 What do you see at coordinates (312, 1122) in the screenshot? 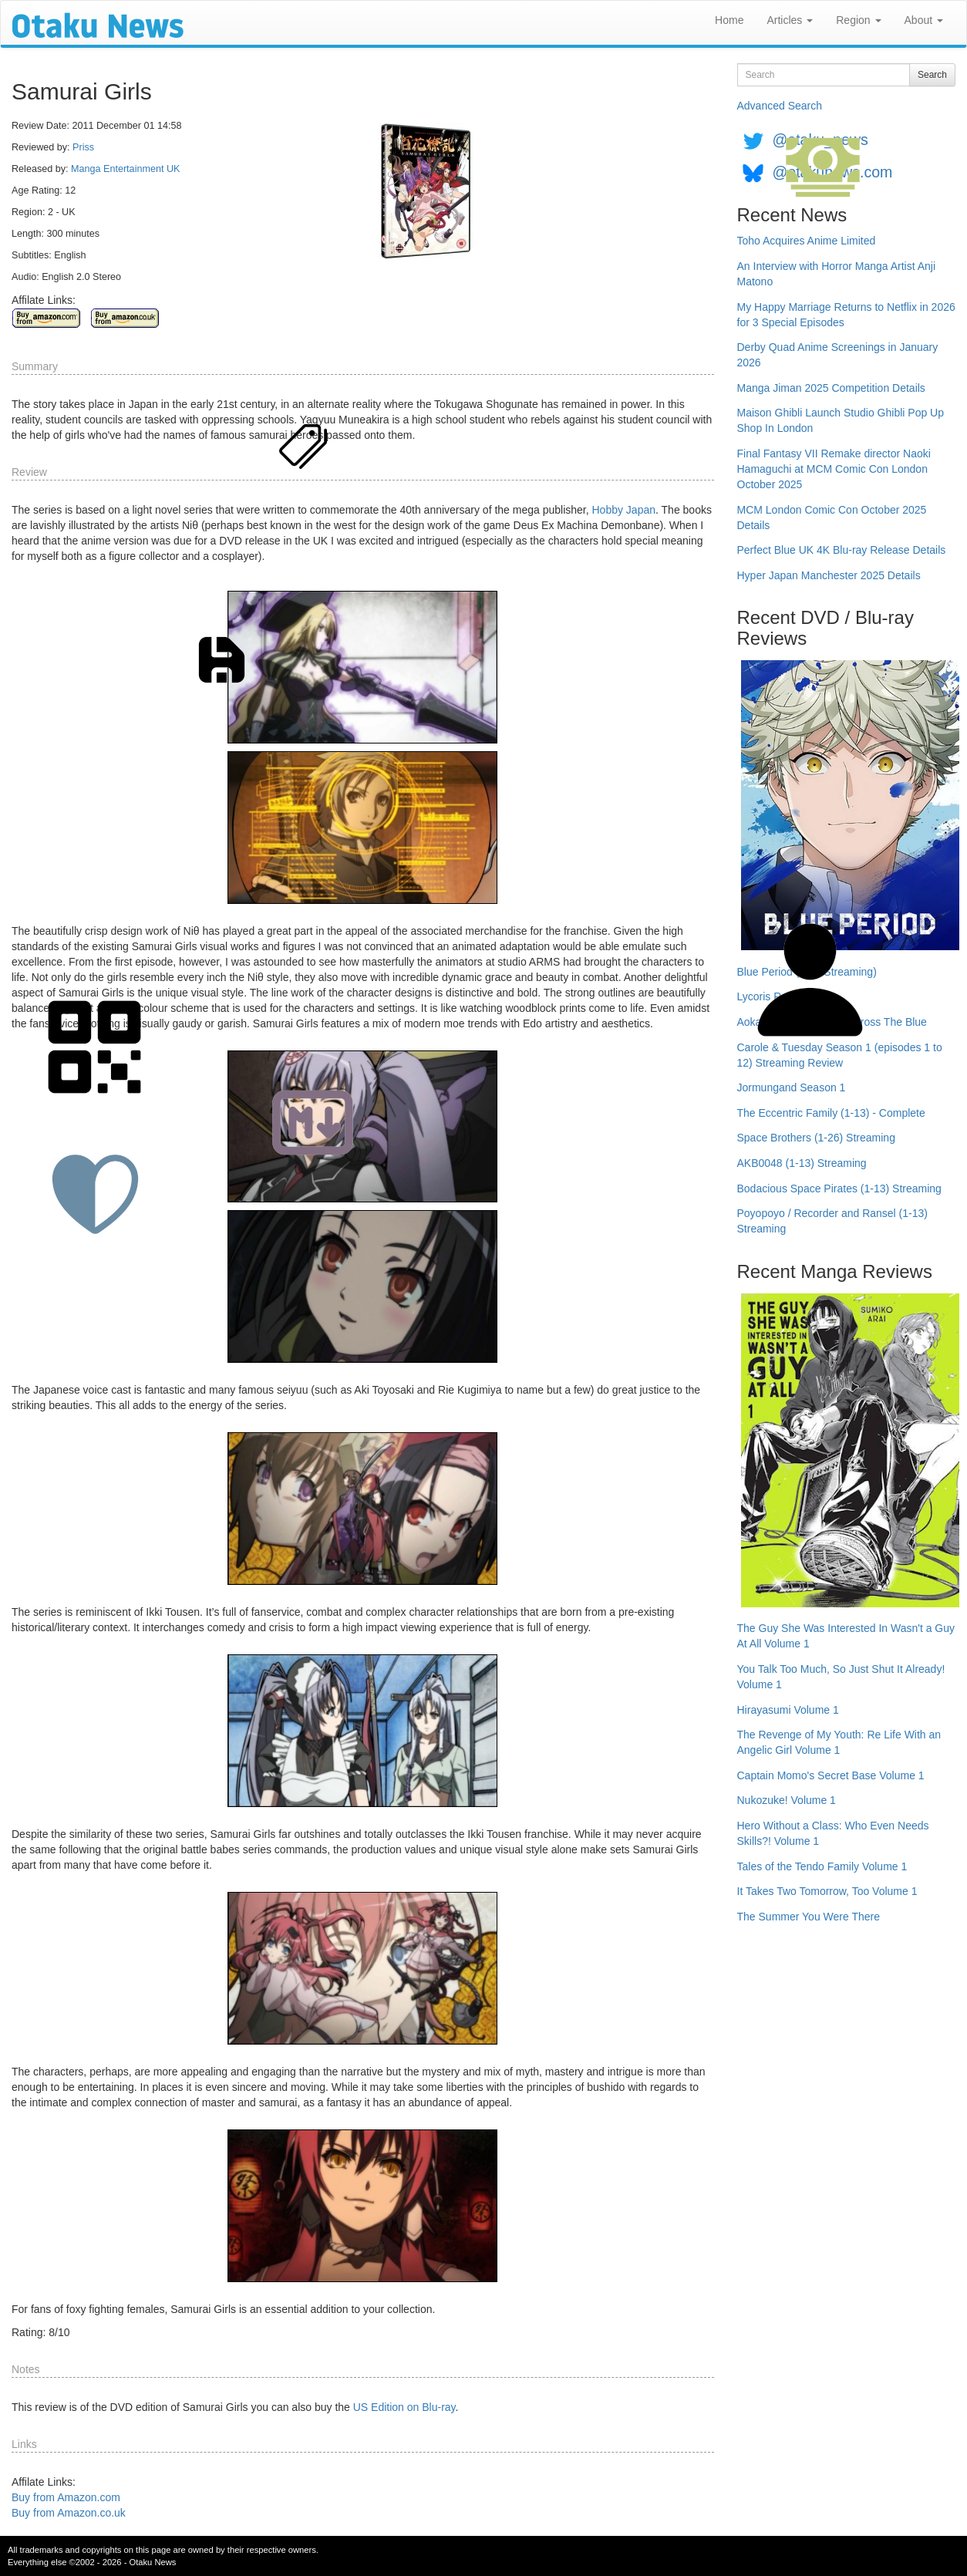
I see `format text using markdown syntax` at bounding box center [312, 1122].